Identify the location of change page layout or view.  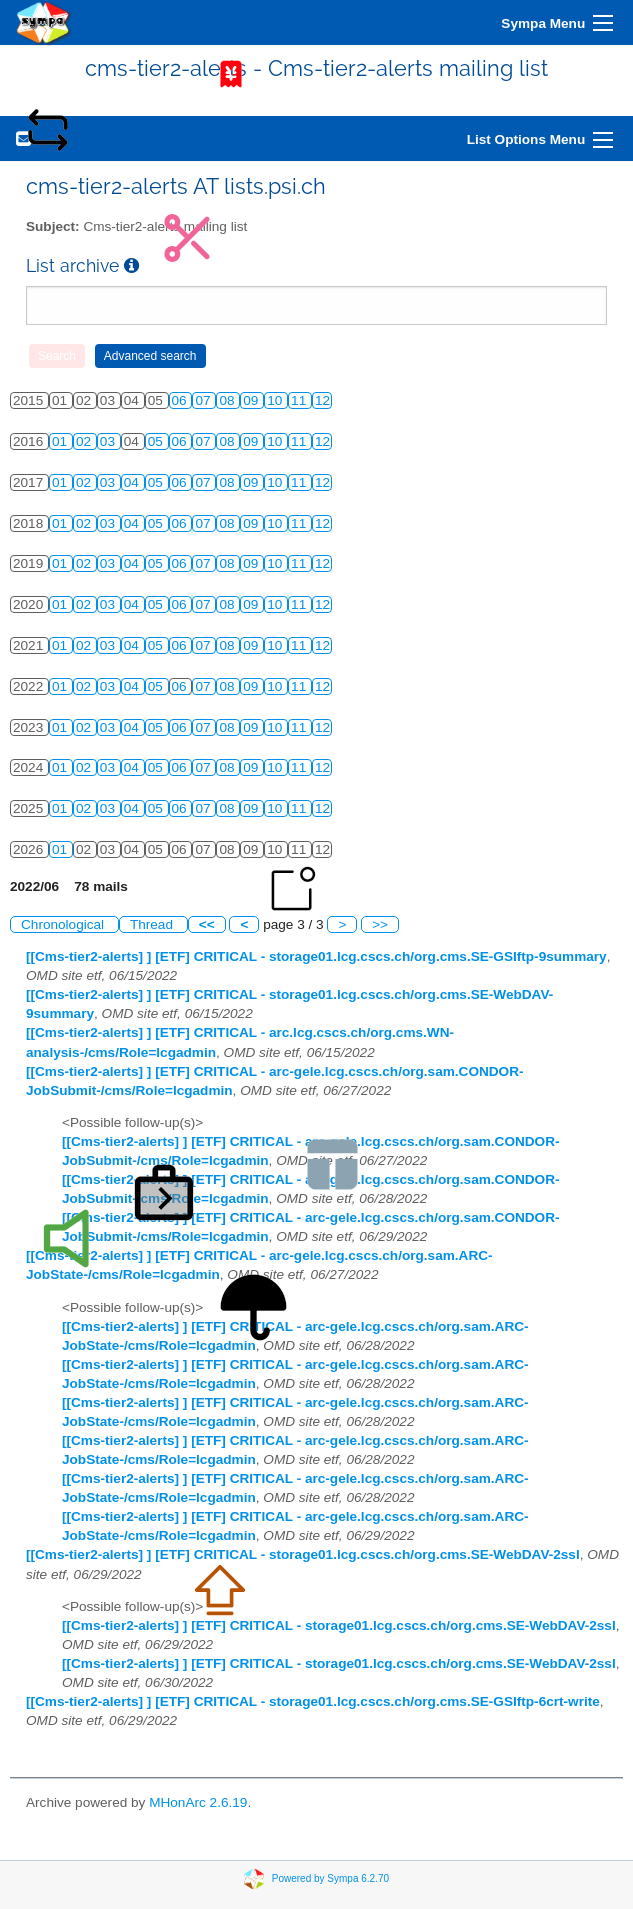
(332, 1164).